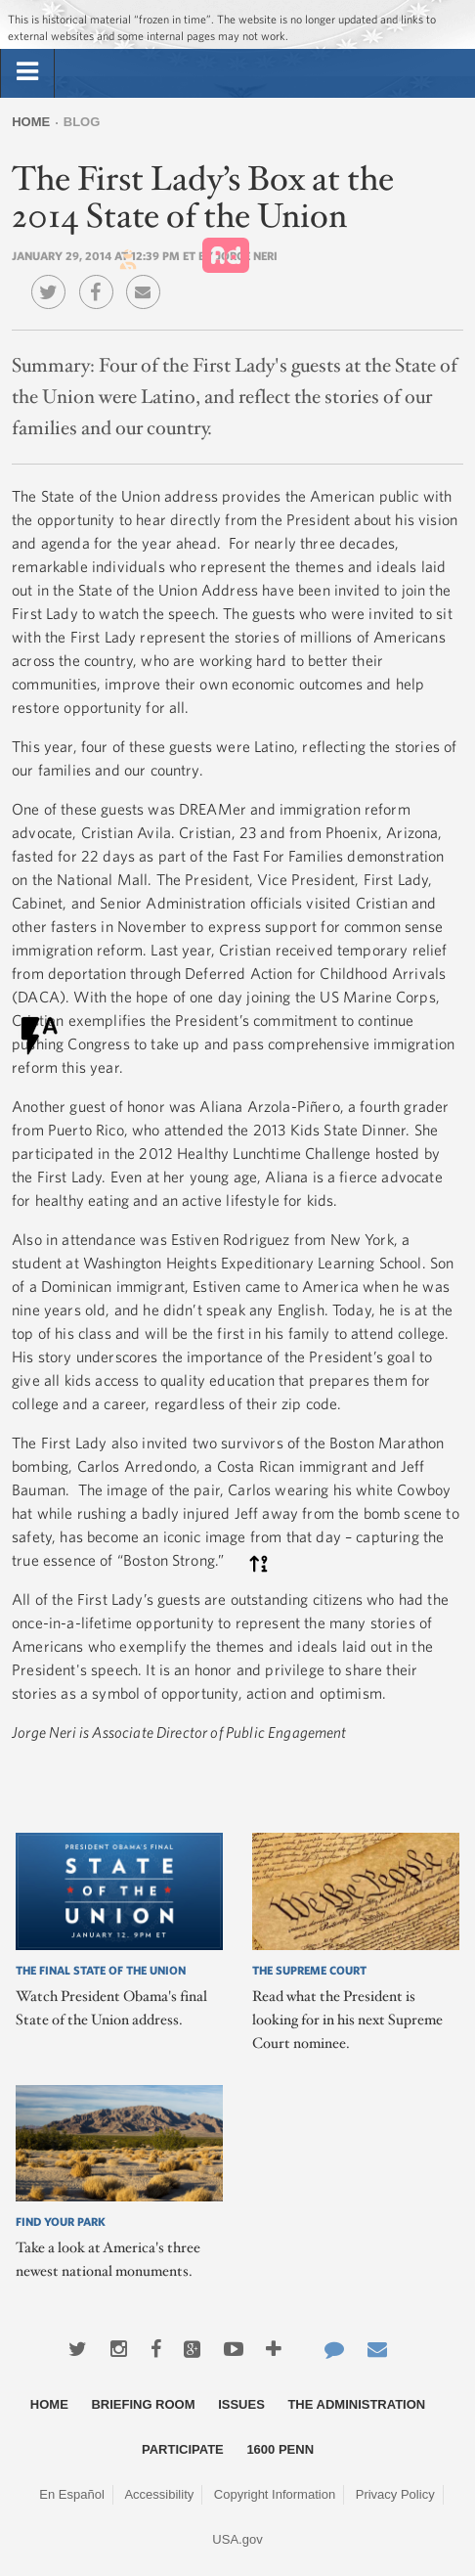 Image resolution: width=475 pixels, height=2576 pixels. Describe the element at coordinates (128, 259) in the screenshot. I see `indicates an injured or hurt user` at that location.